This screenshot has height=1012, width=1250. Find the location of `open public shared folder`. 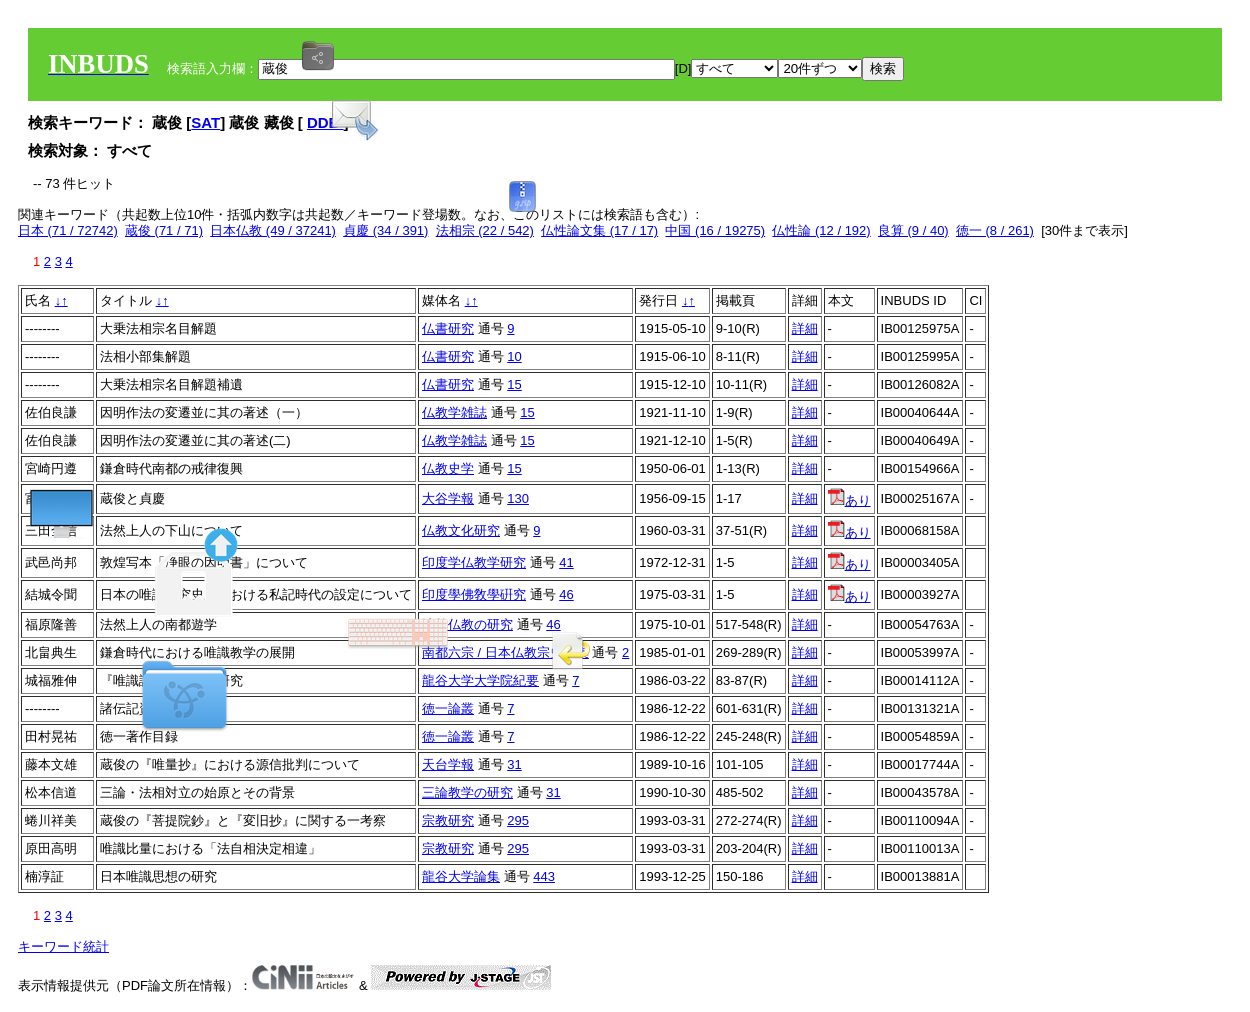

open public shared folder is located at coordinates (318, 55).